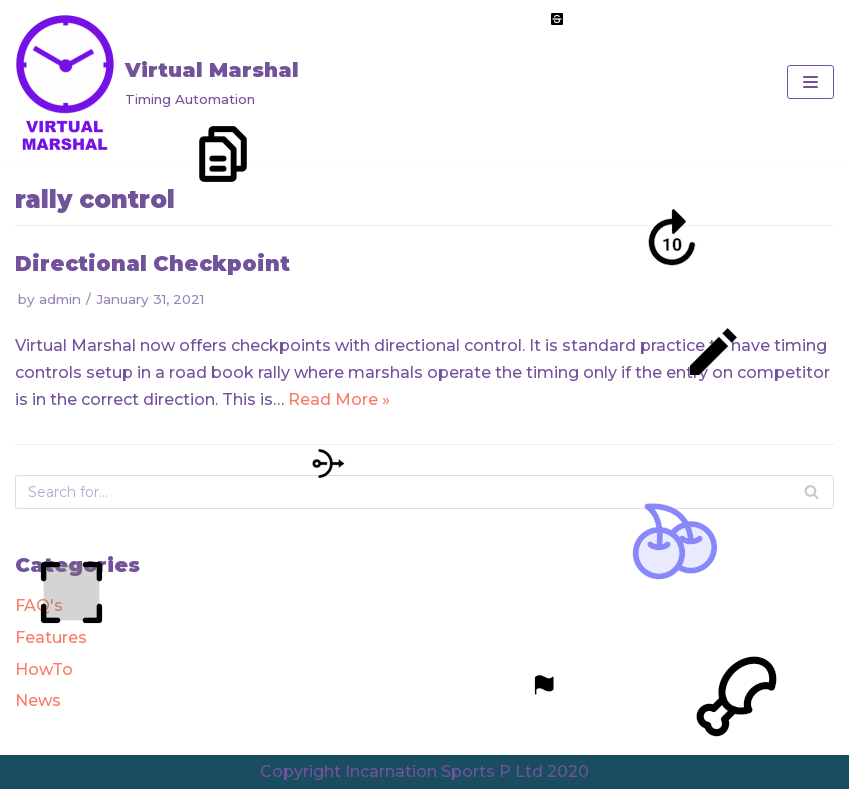 The image size is (849, 789). Describe the element at coordinates (673, 541) in the screenshot. I see `browse fruits or produce category` at that location.